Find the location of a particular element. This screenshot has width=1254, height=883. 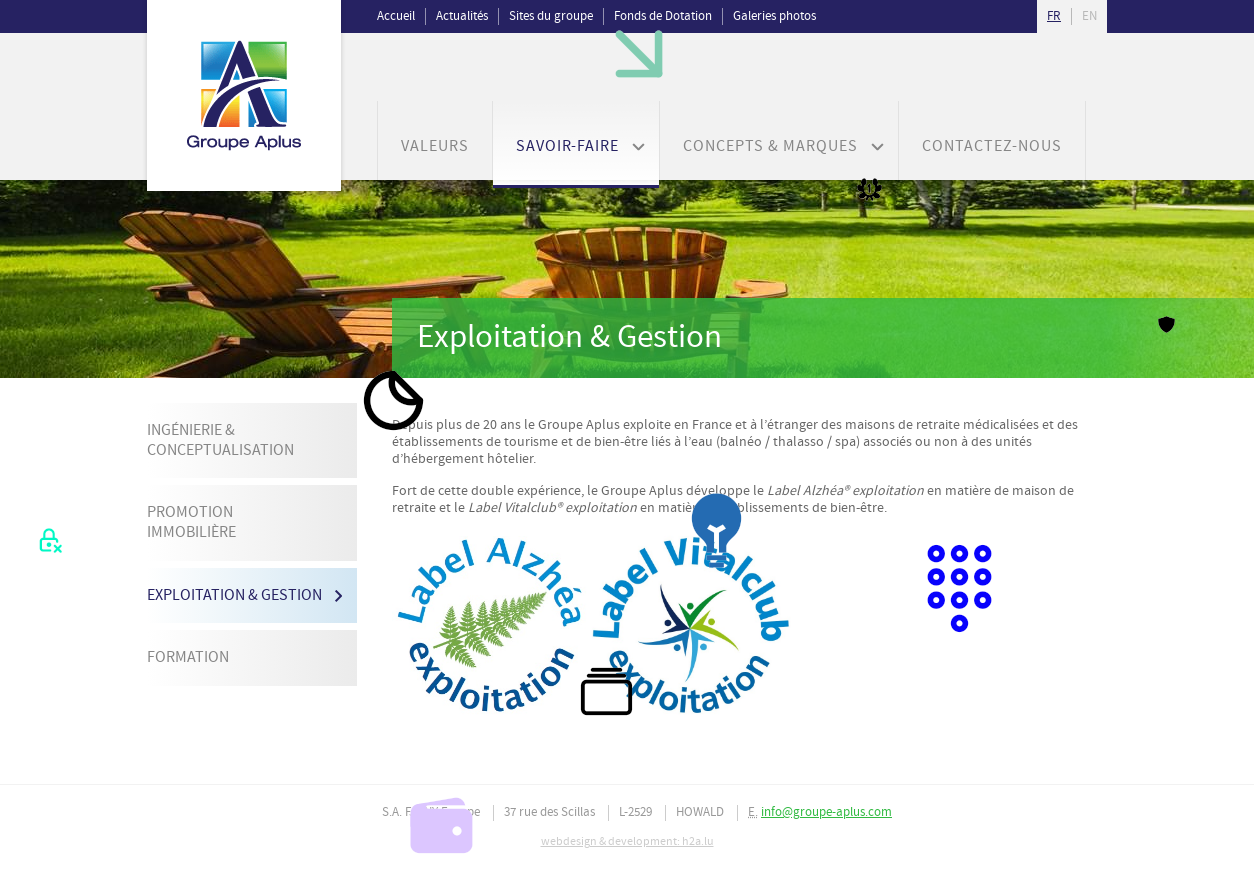

access security settings is located at coordinates (1166, 324).